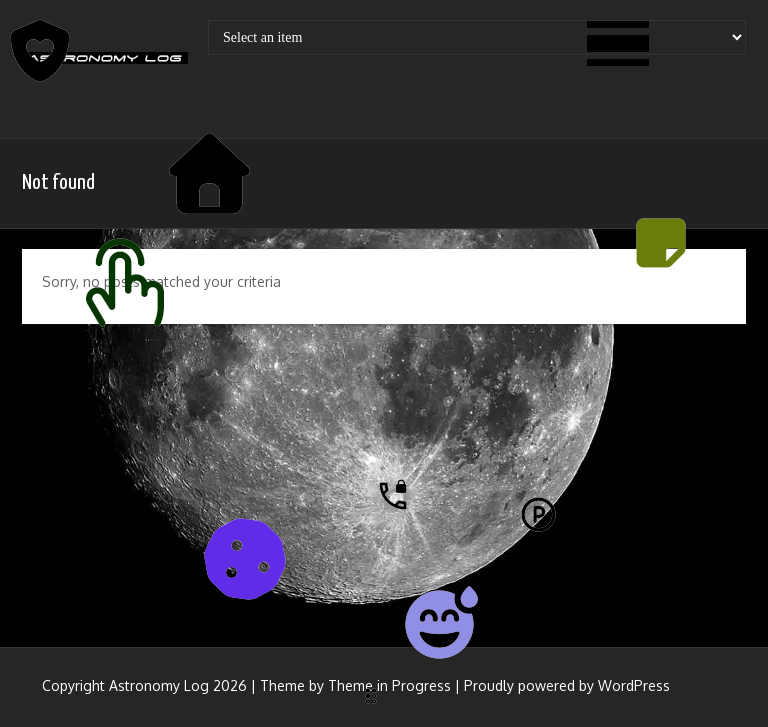  Describe the element at coordinates (393, 496) in the screenshot. I see `phone is locked or secured` at that location.